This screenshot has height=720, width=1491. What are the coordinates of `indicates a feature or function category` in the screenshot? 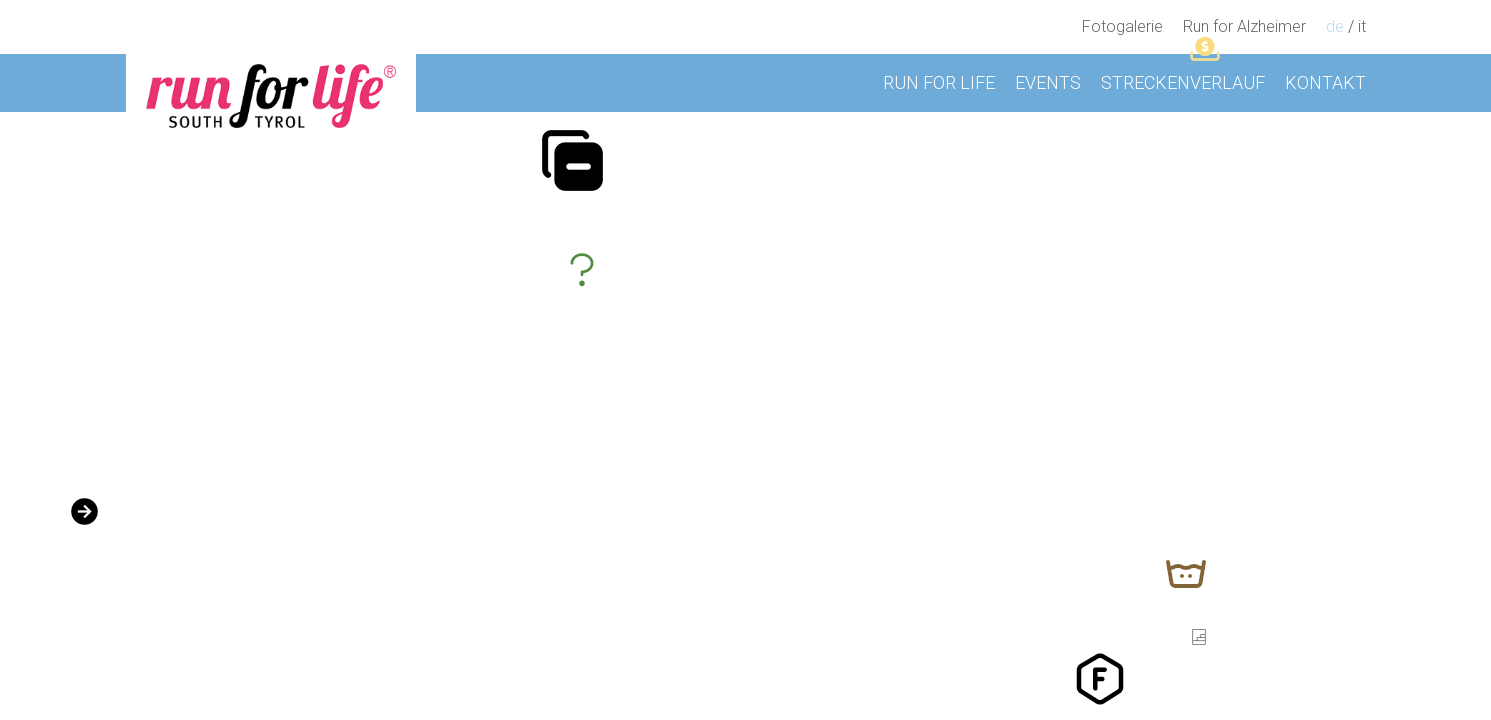 It's located at (1100, 679).